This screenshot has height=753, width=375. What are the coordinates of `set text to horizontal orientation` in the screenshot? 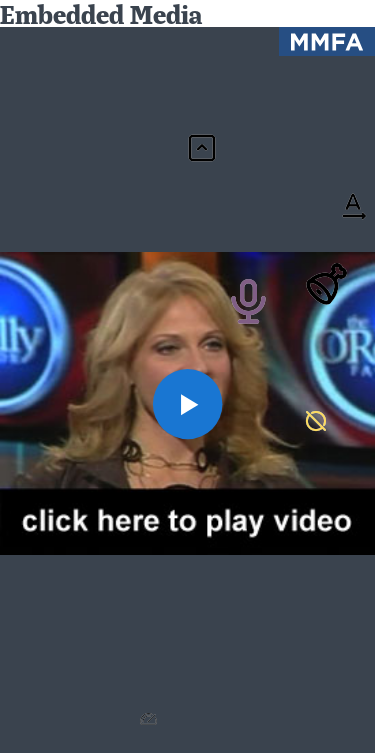 It's located at (353, 207).